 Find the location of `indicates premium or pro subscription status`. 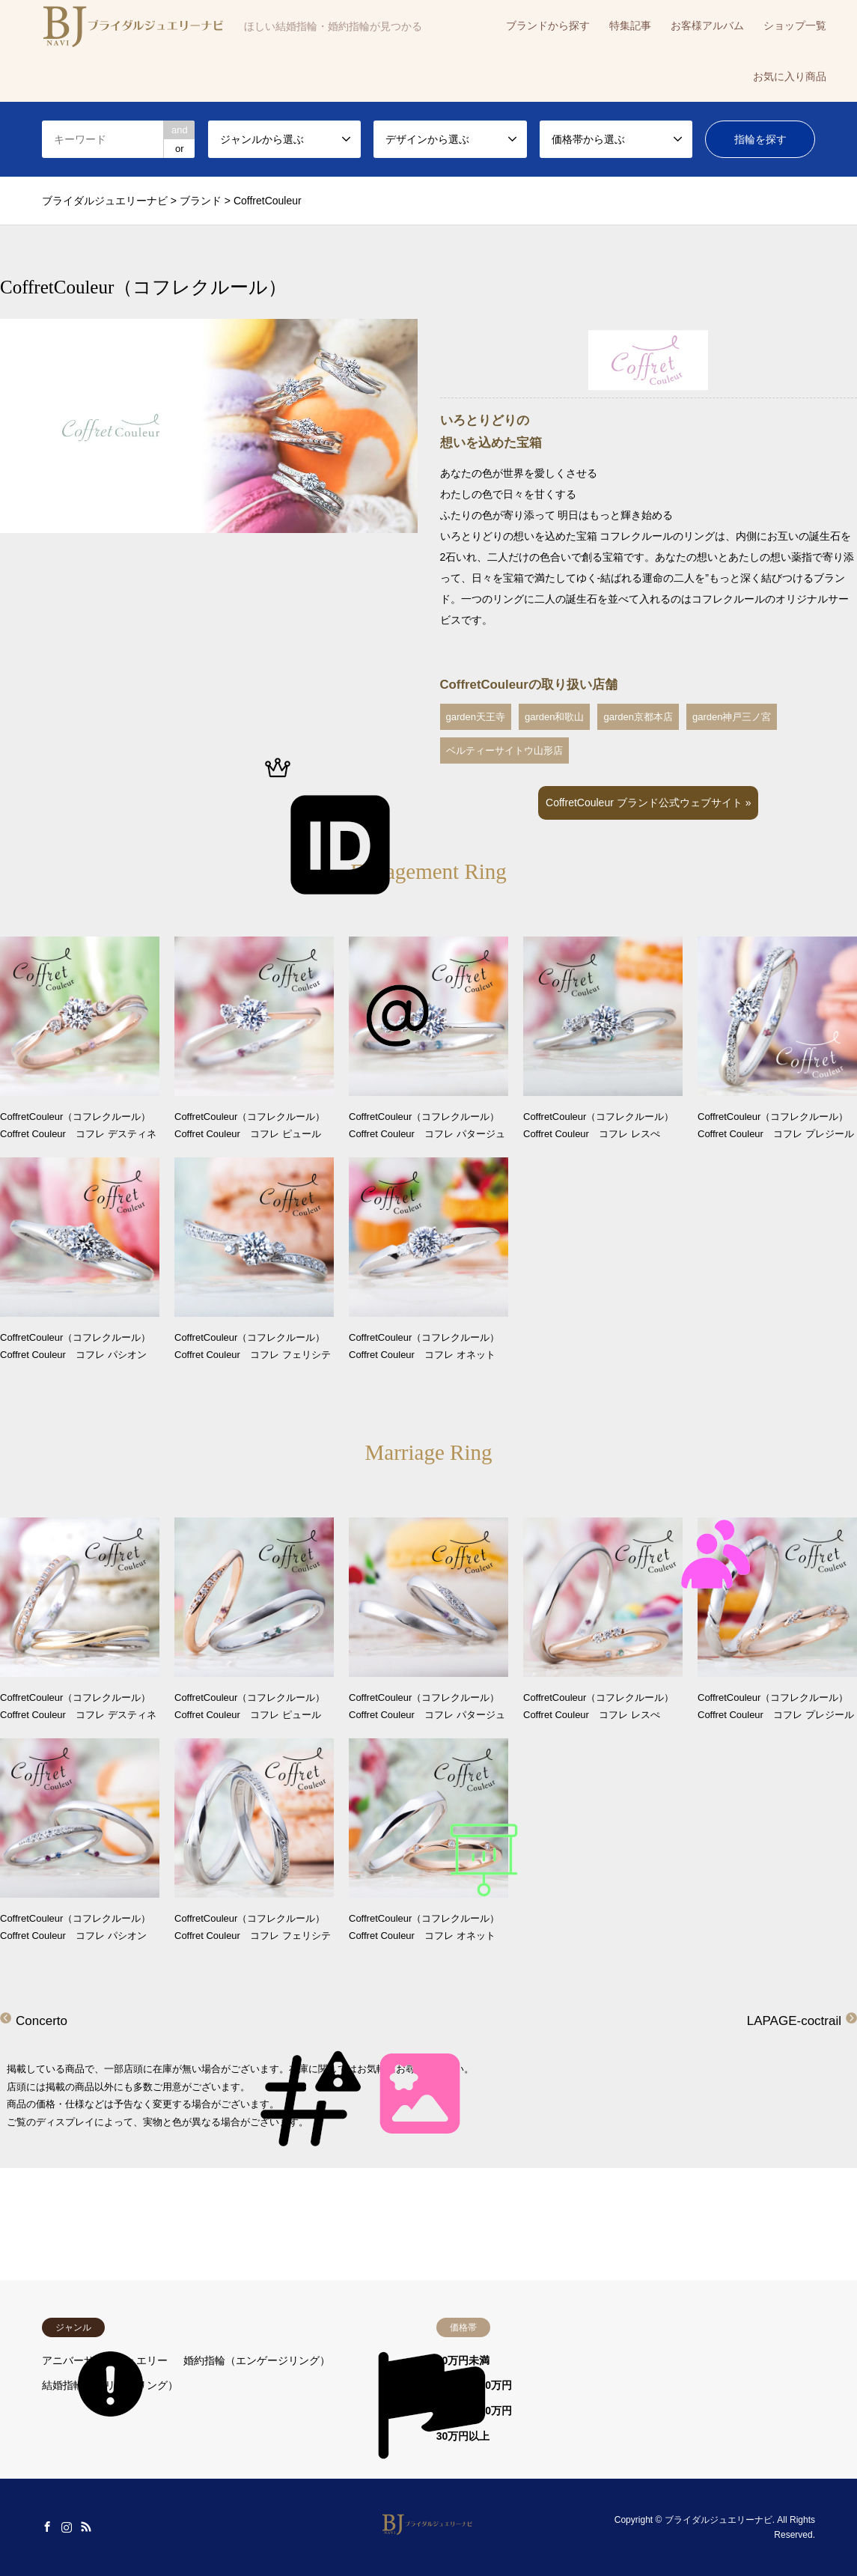

indicates premium or pro subscription status is located at coordinates (278, 769).